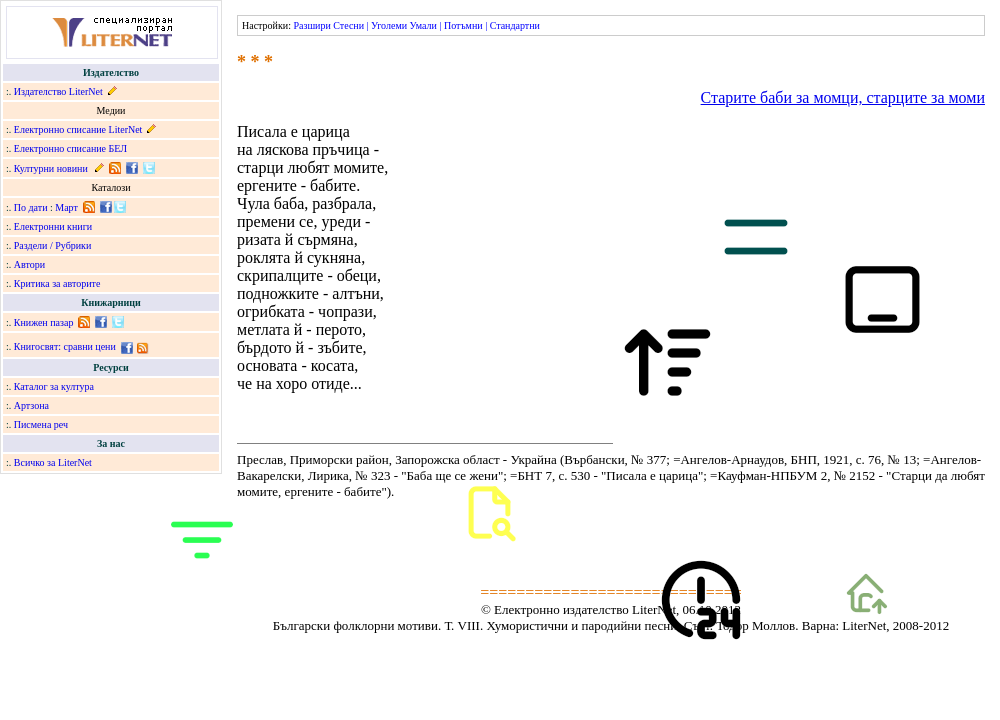 The image size is (1000, 720). Describe the element at coordinates (701, 600) in the screenshot. I see `indicates 24-hour availability or service` at that location.